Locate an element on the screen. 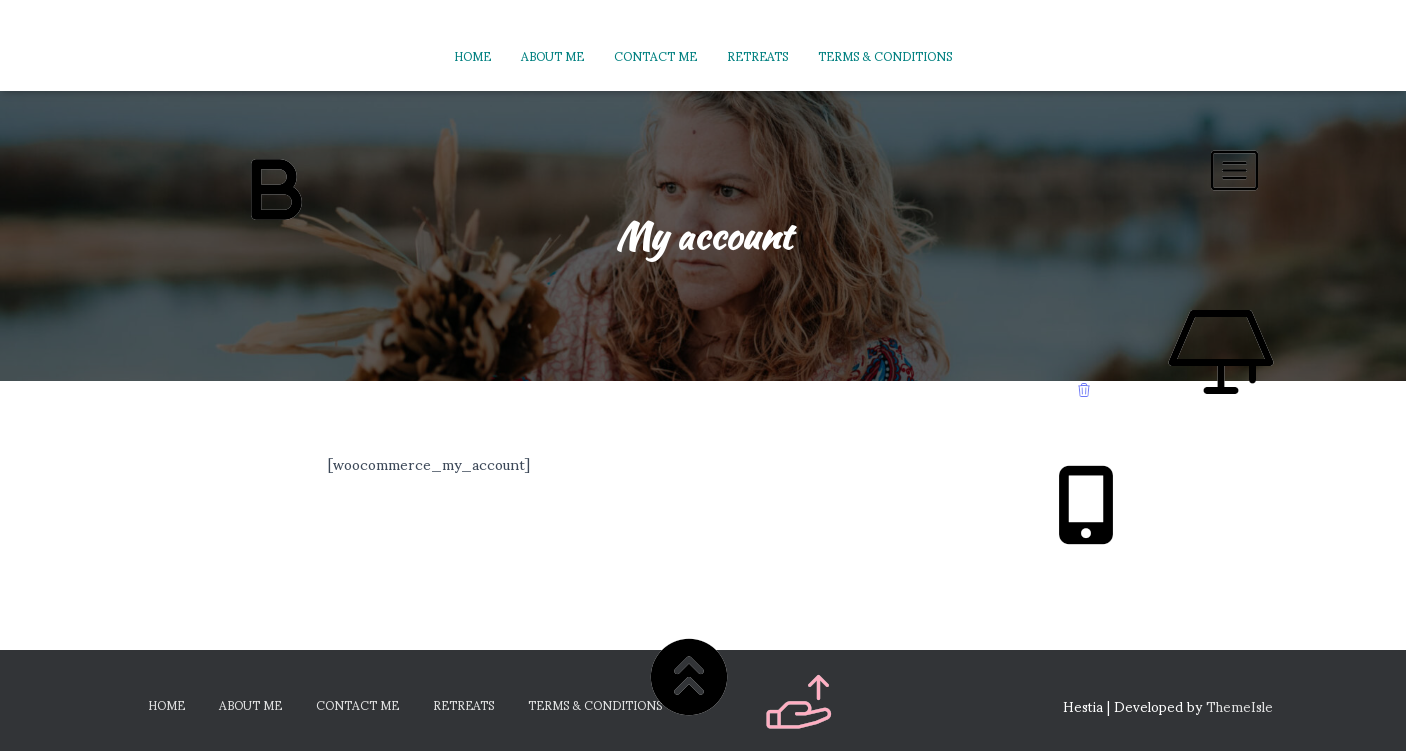 This screenshot has height=751, width=1406. toggle desk lamp or reading light is located at coordinates (1221, 352).